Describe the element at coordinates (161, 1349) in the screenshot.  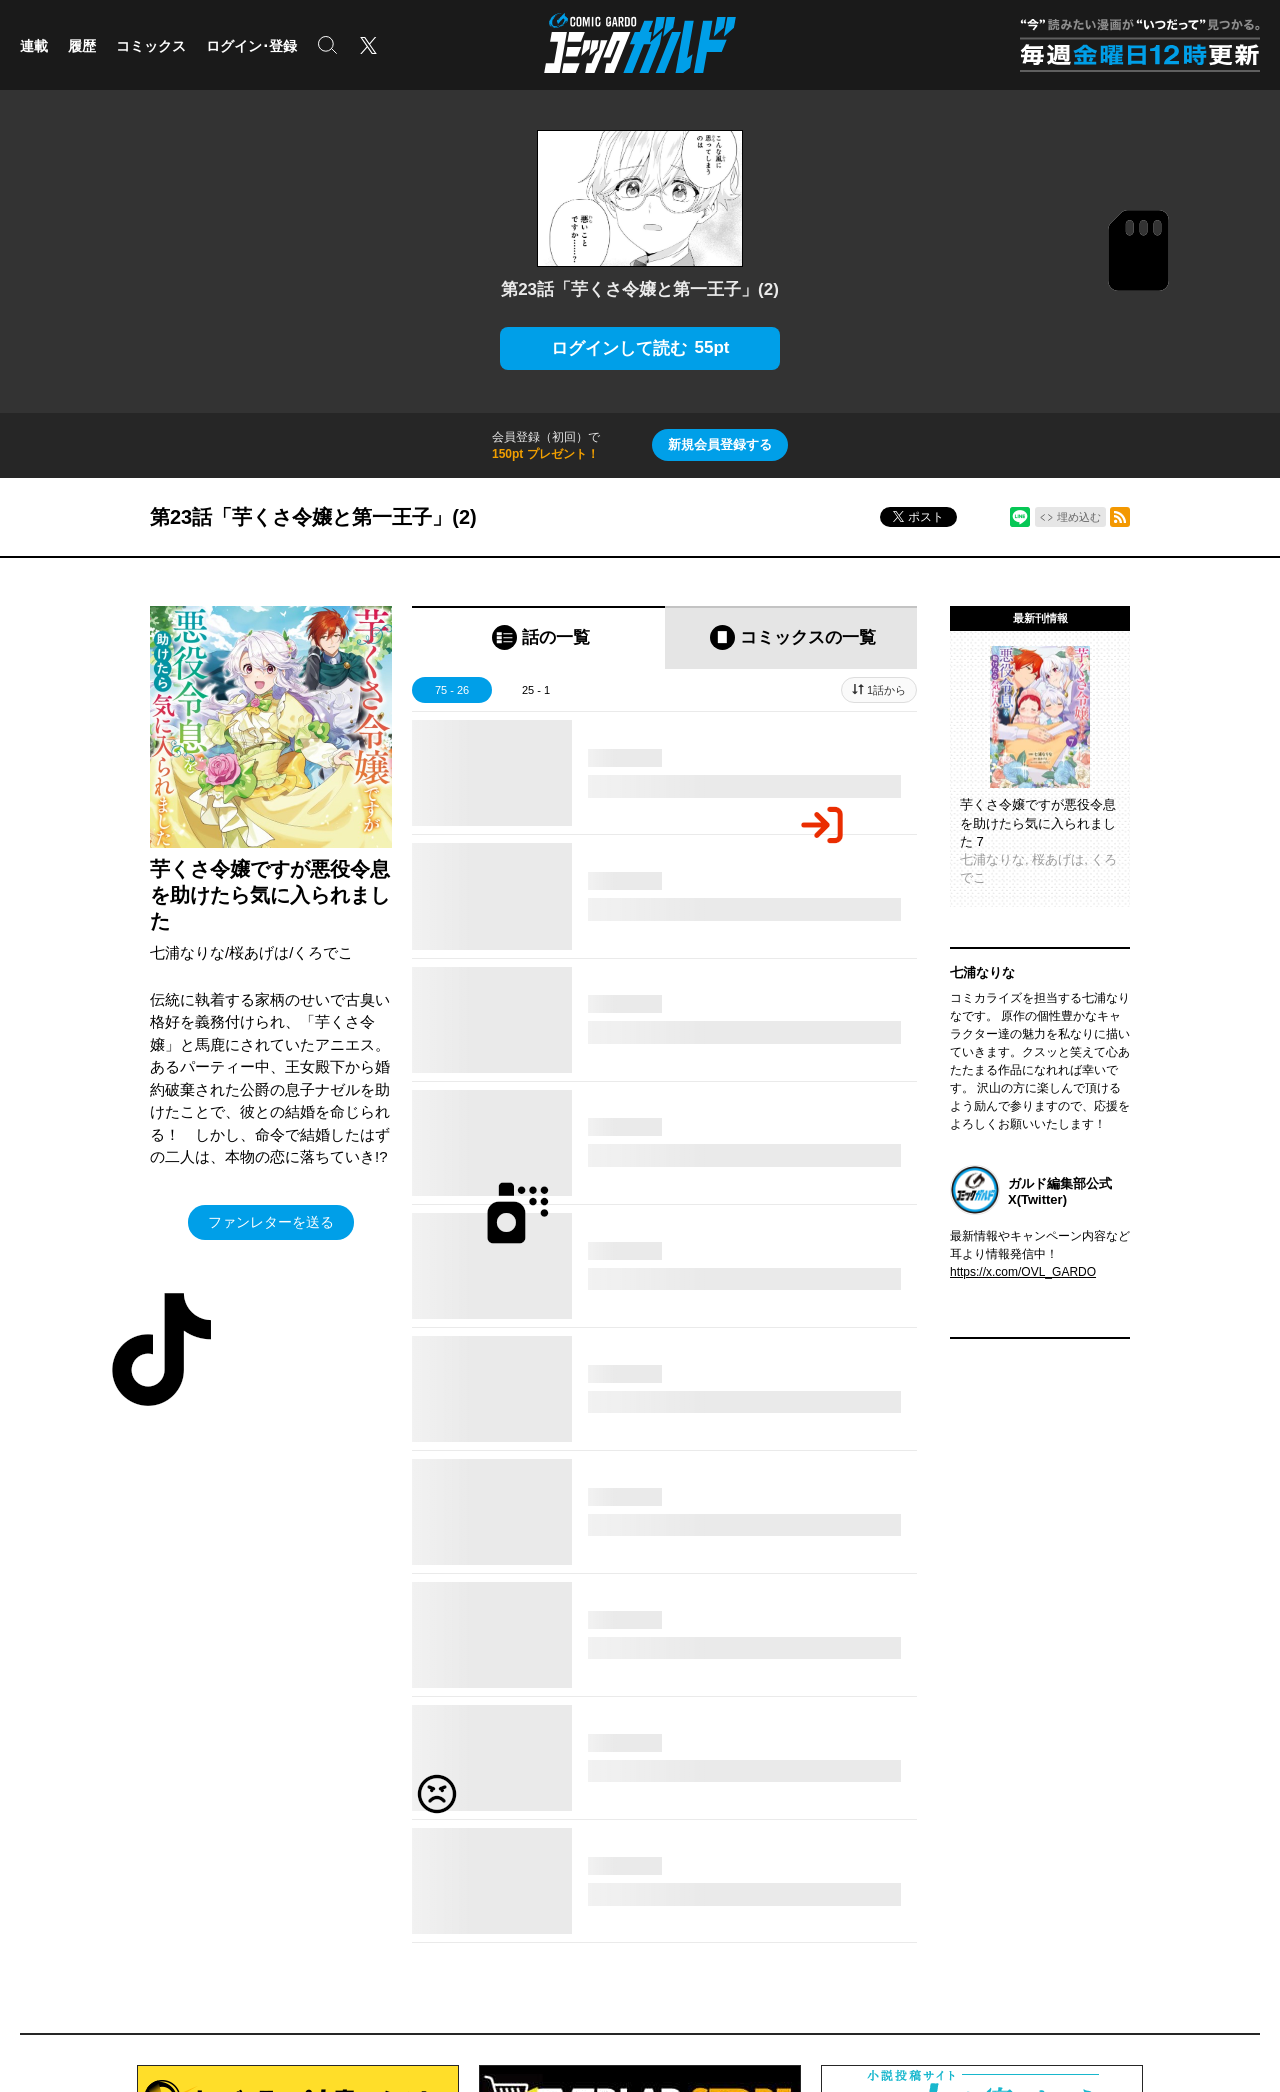
I see `open tiktok app` at that location.